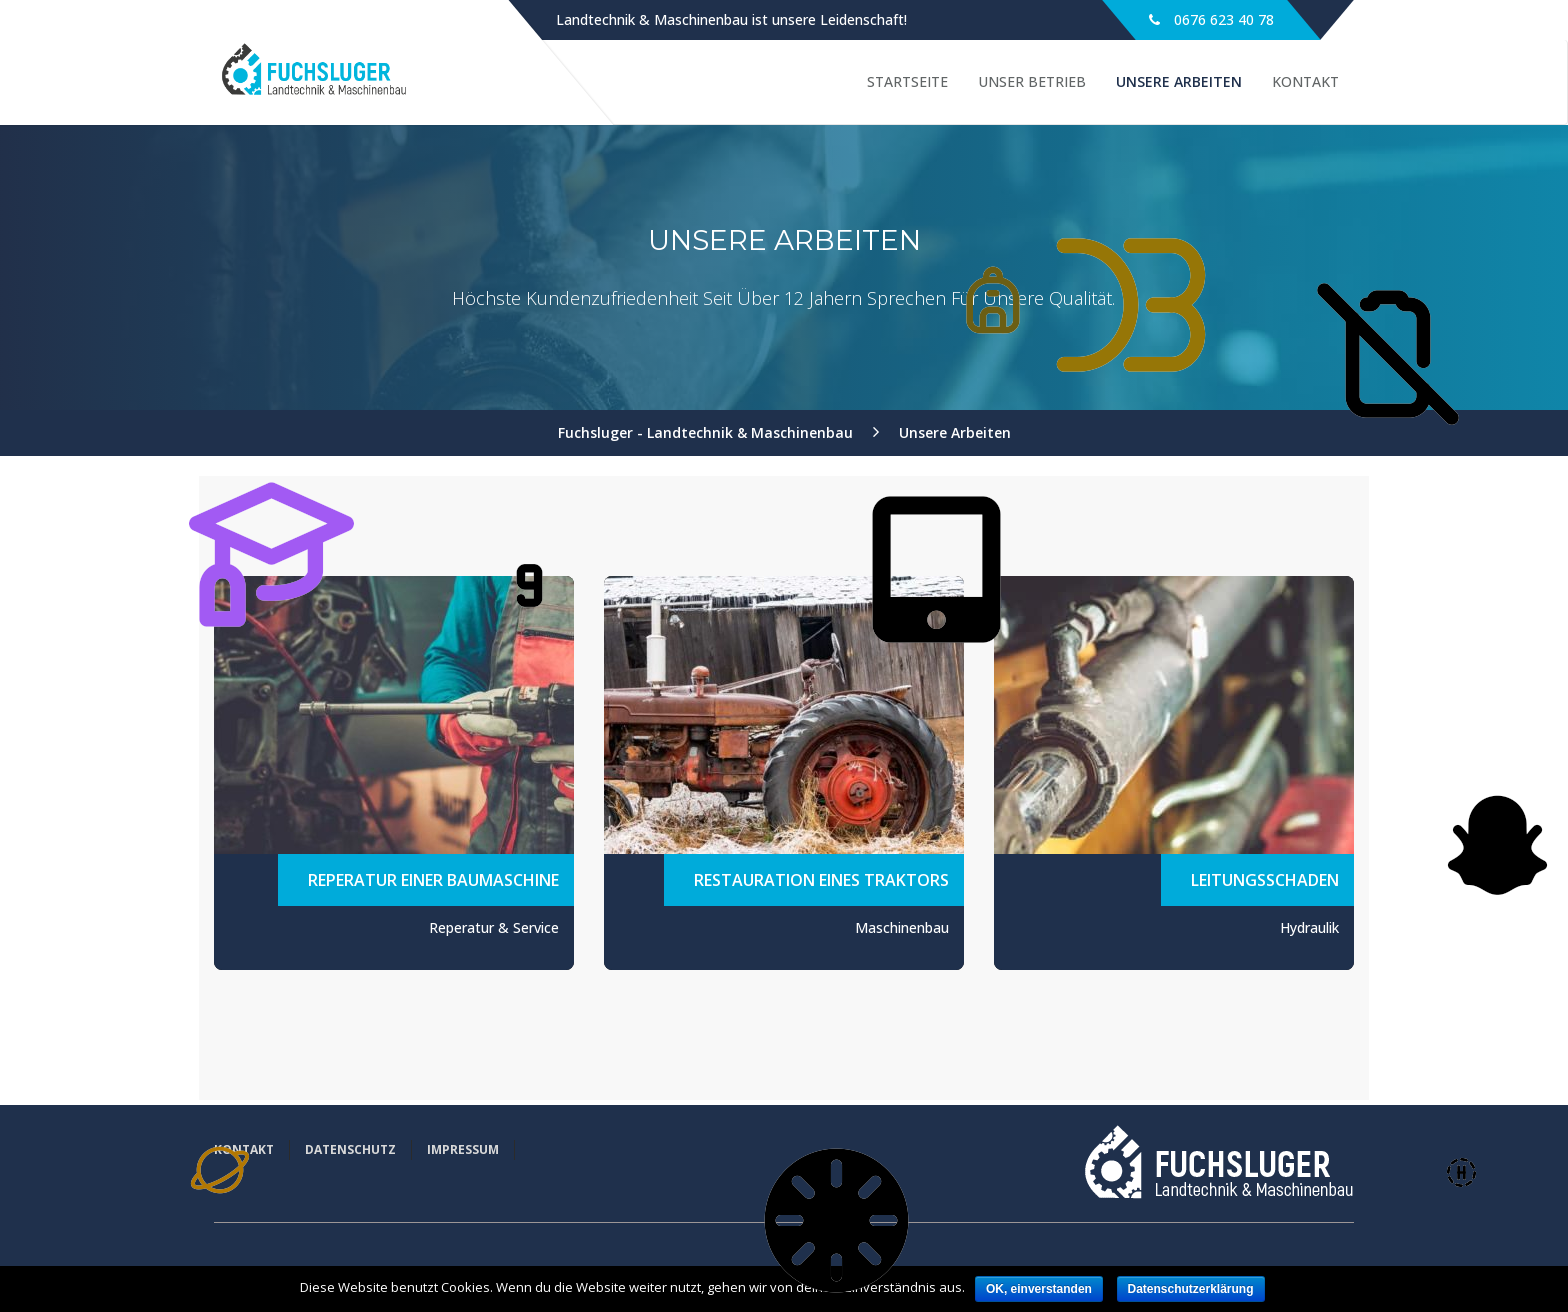  What do you see at coordinates (1497, 845) in the screenshot?
I see `open snapchat` at bounding box center [1497, 845].